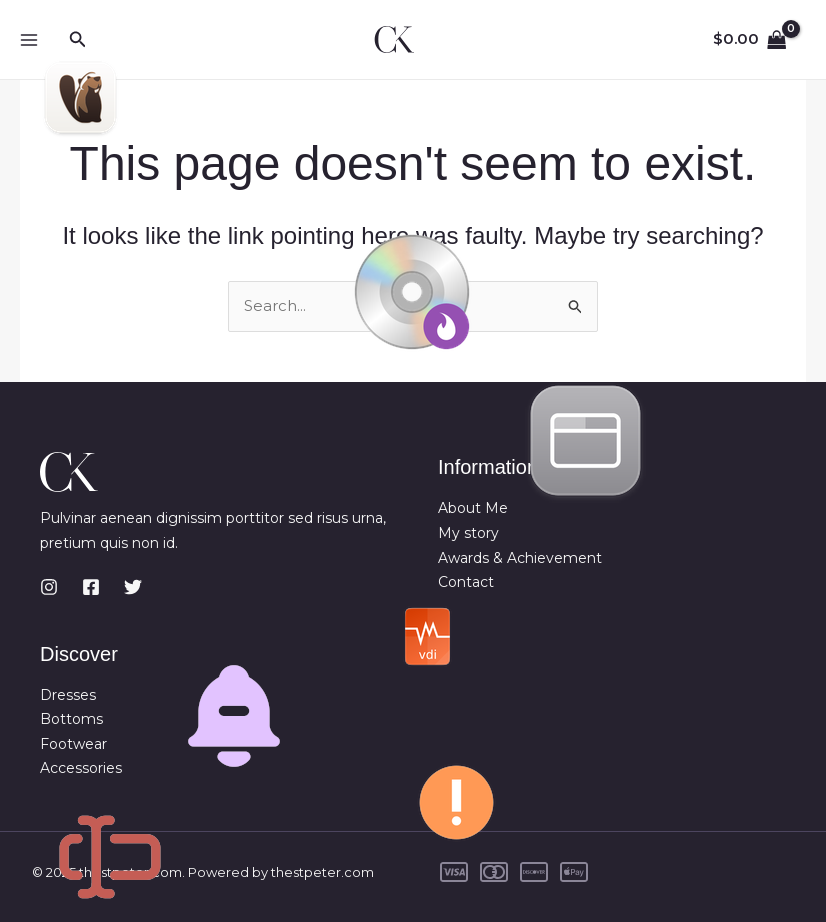 The width and height of the screenshot is (826, 922). What do you see at coordinates (80, 97) in the screenshot?
I see `open DBeaver database management application` at bounding box center [80, 97].